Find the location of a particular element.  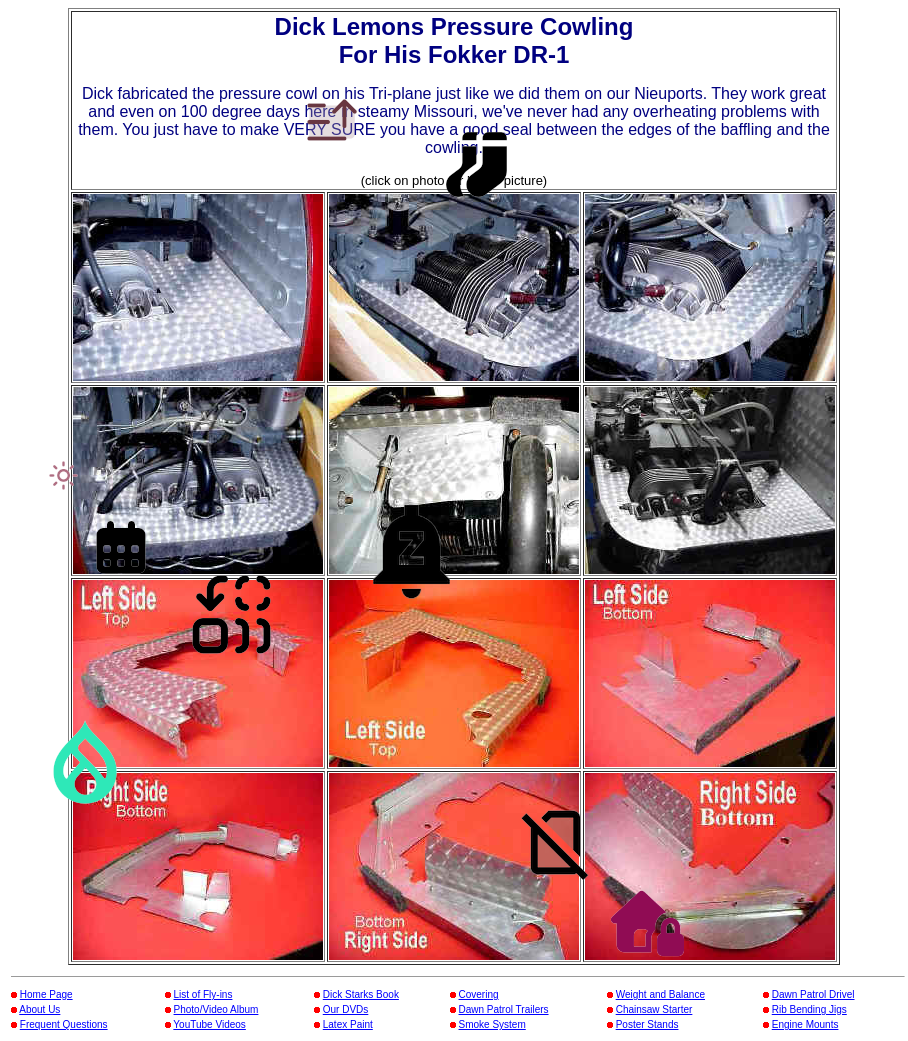

notifications are currently paused or snoozed is located at coordinates (411, 550).